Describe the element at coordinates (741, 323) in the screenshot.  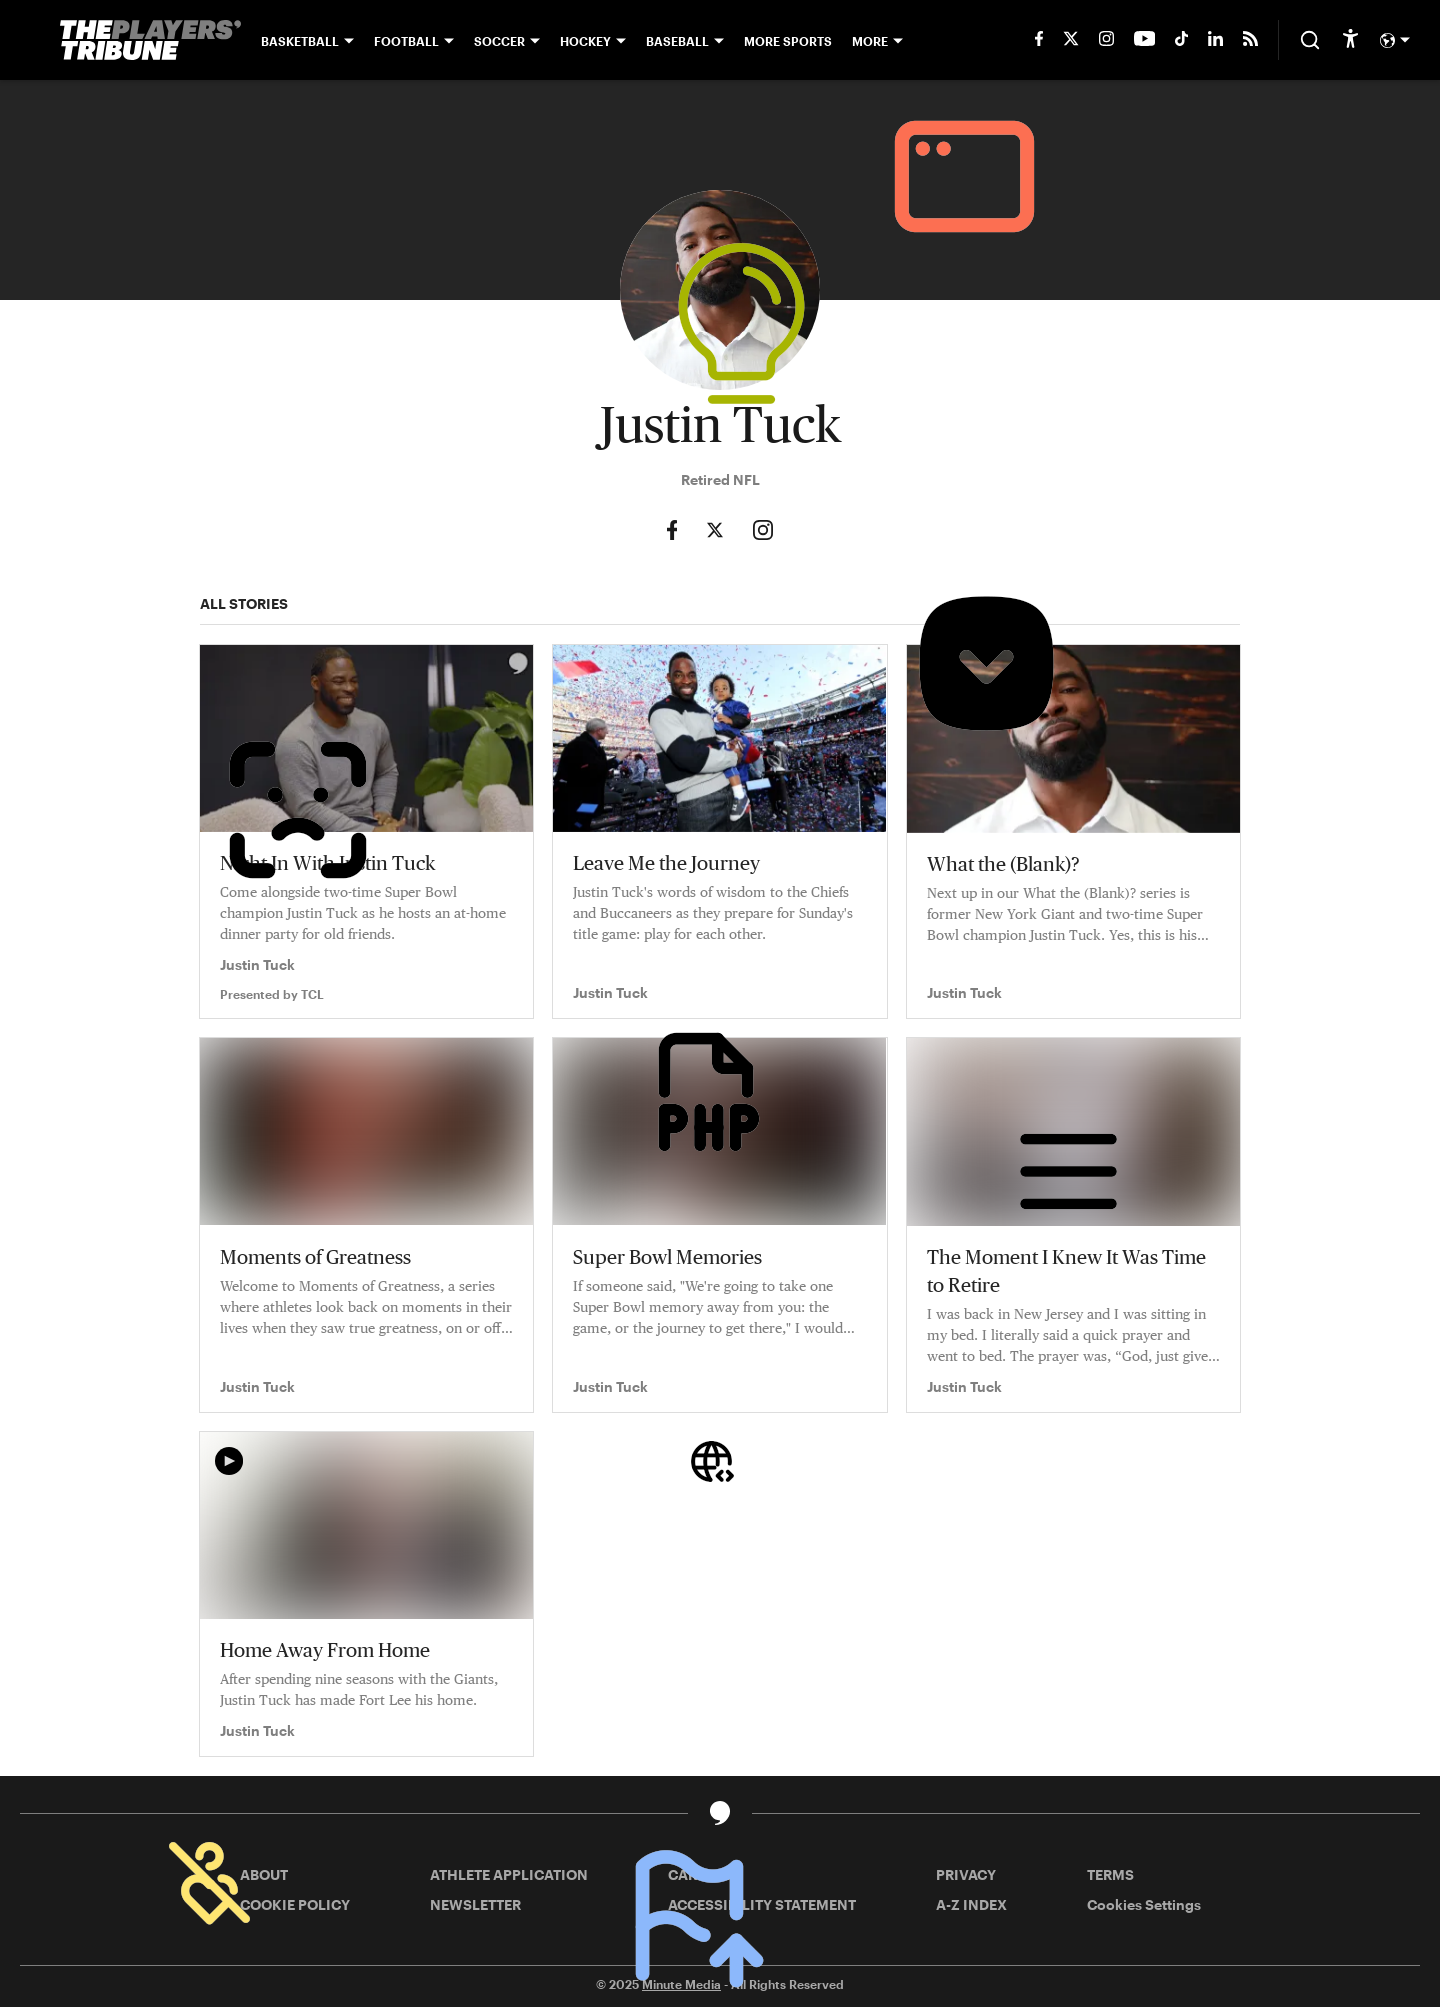
I see `view tips or helpful suggestions` at that location.